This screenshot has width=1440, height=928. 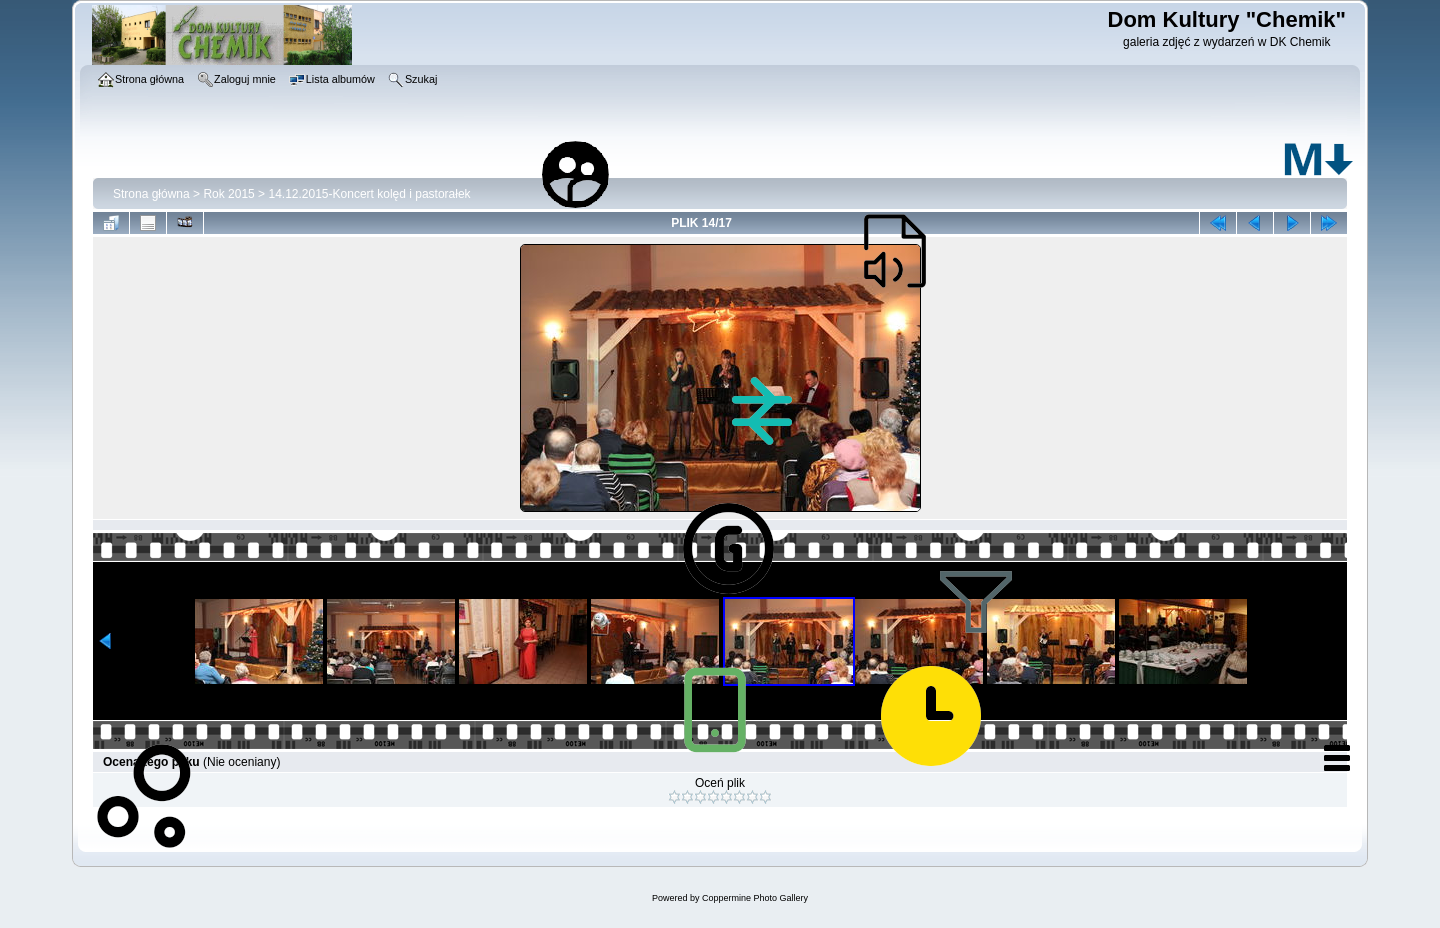 What do you see at coordinates (931, 716) in the screenshot?
I see `view current time` at bounding box center [931, 716].